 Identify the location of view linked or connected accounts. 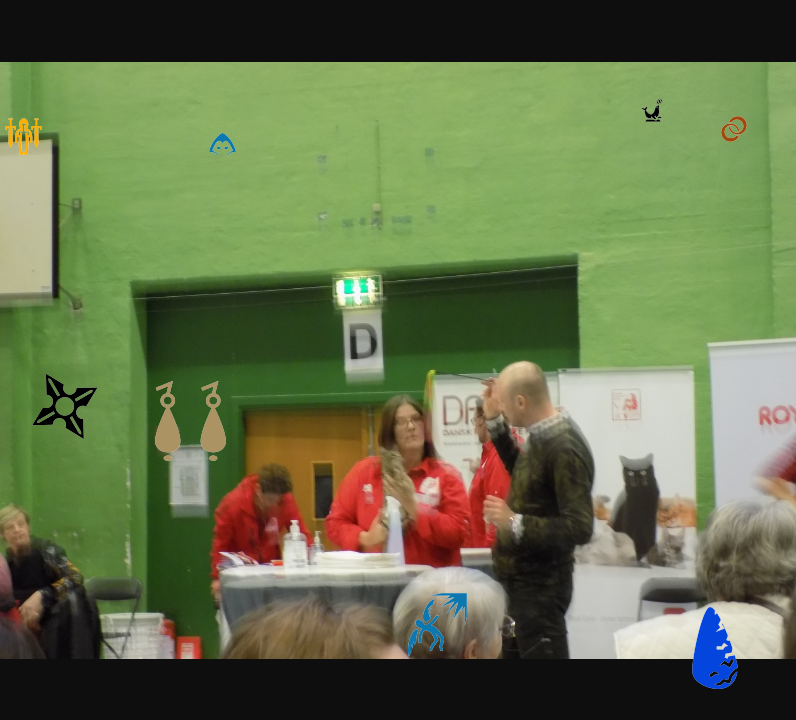
(734, 129).